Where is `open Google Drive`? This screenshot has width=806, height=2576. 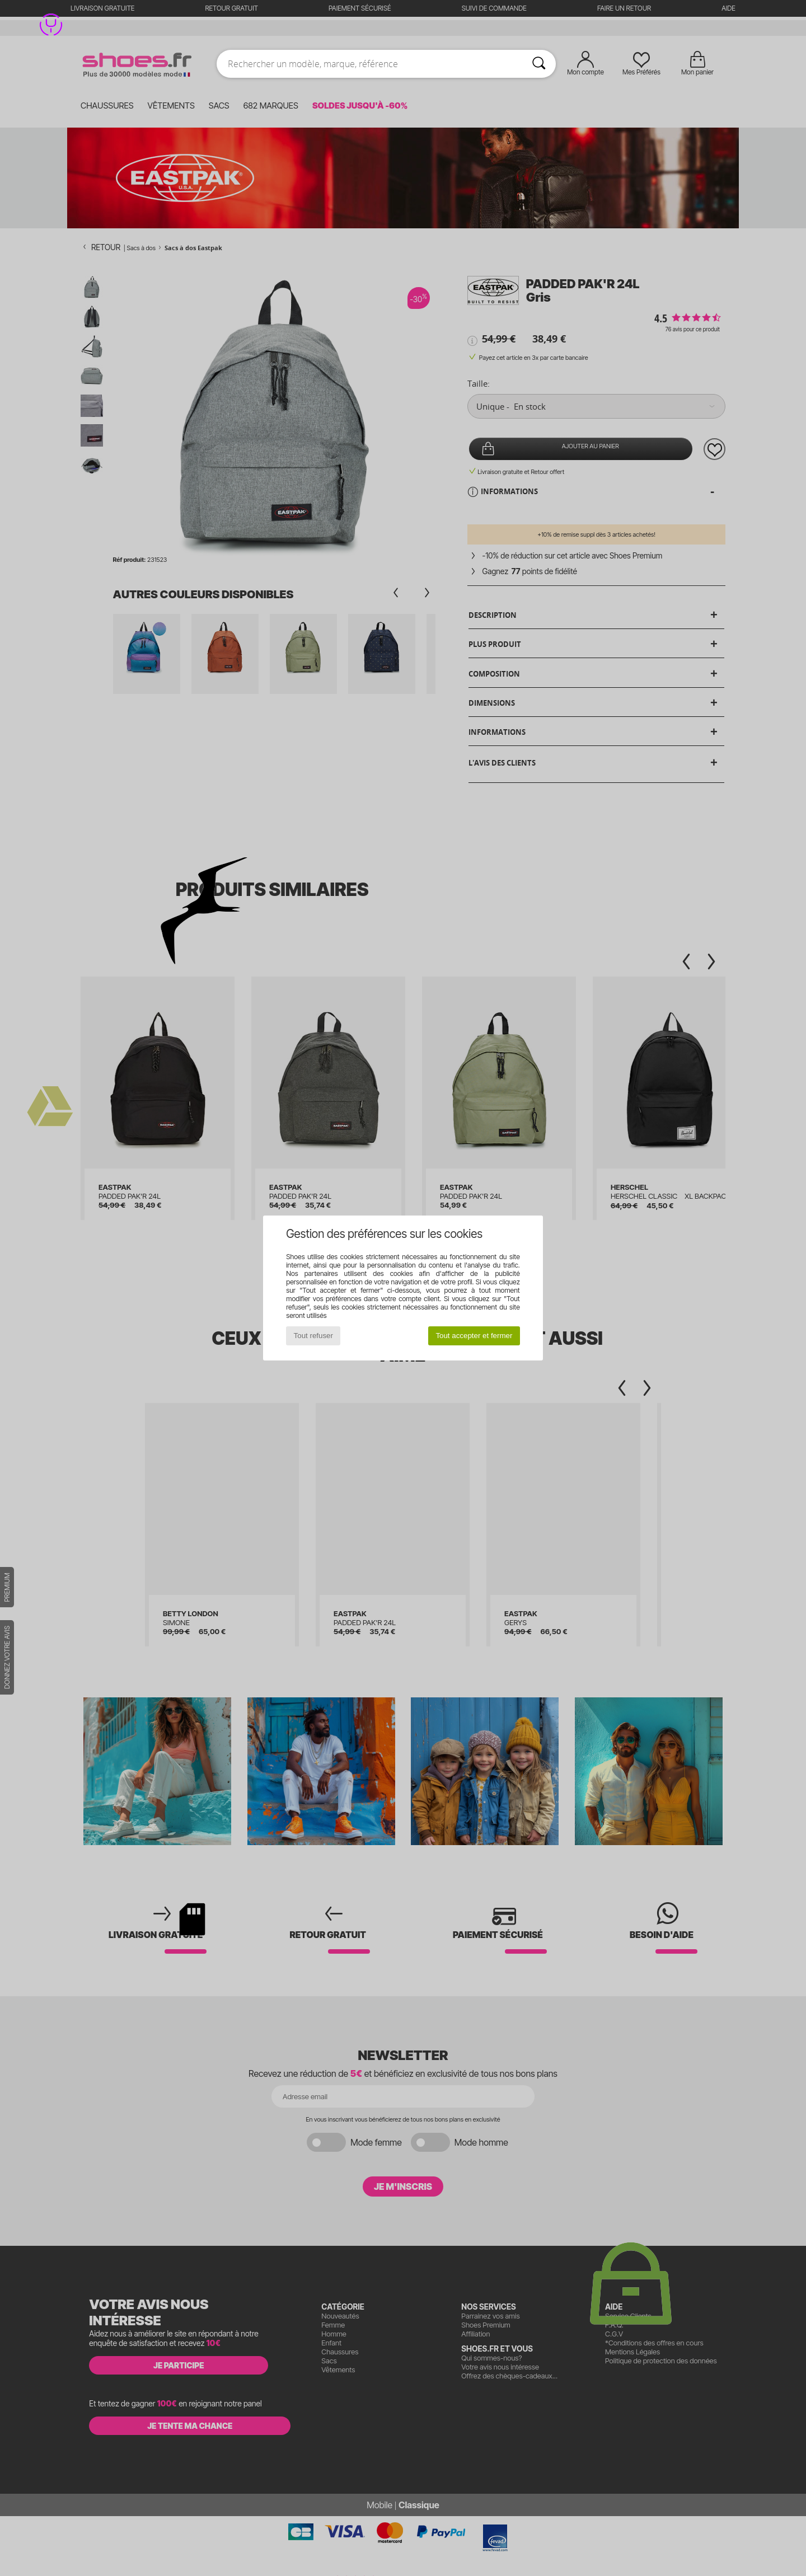
open Google Drive is located at coordinates (50, 1106).